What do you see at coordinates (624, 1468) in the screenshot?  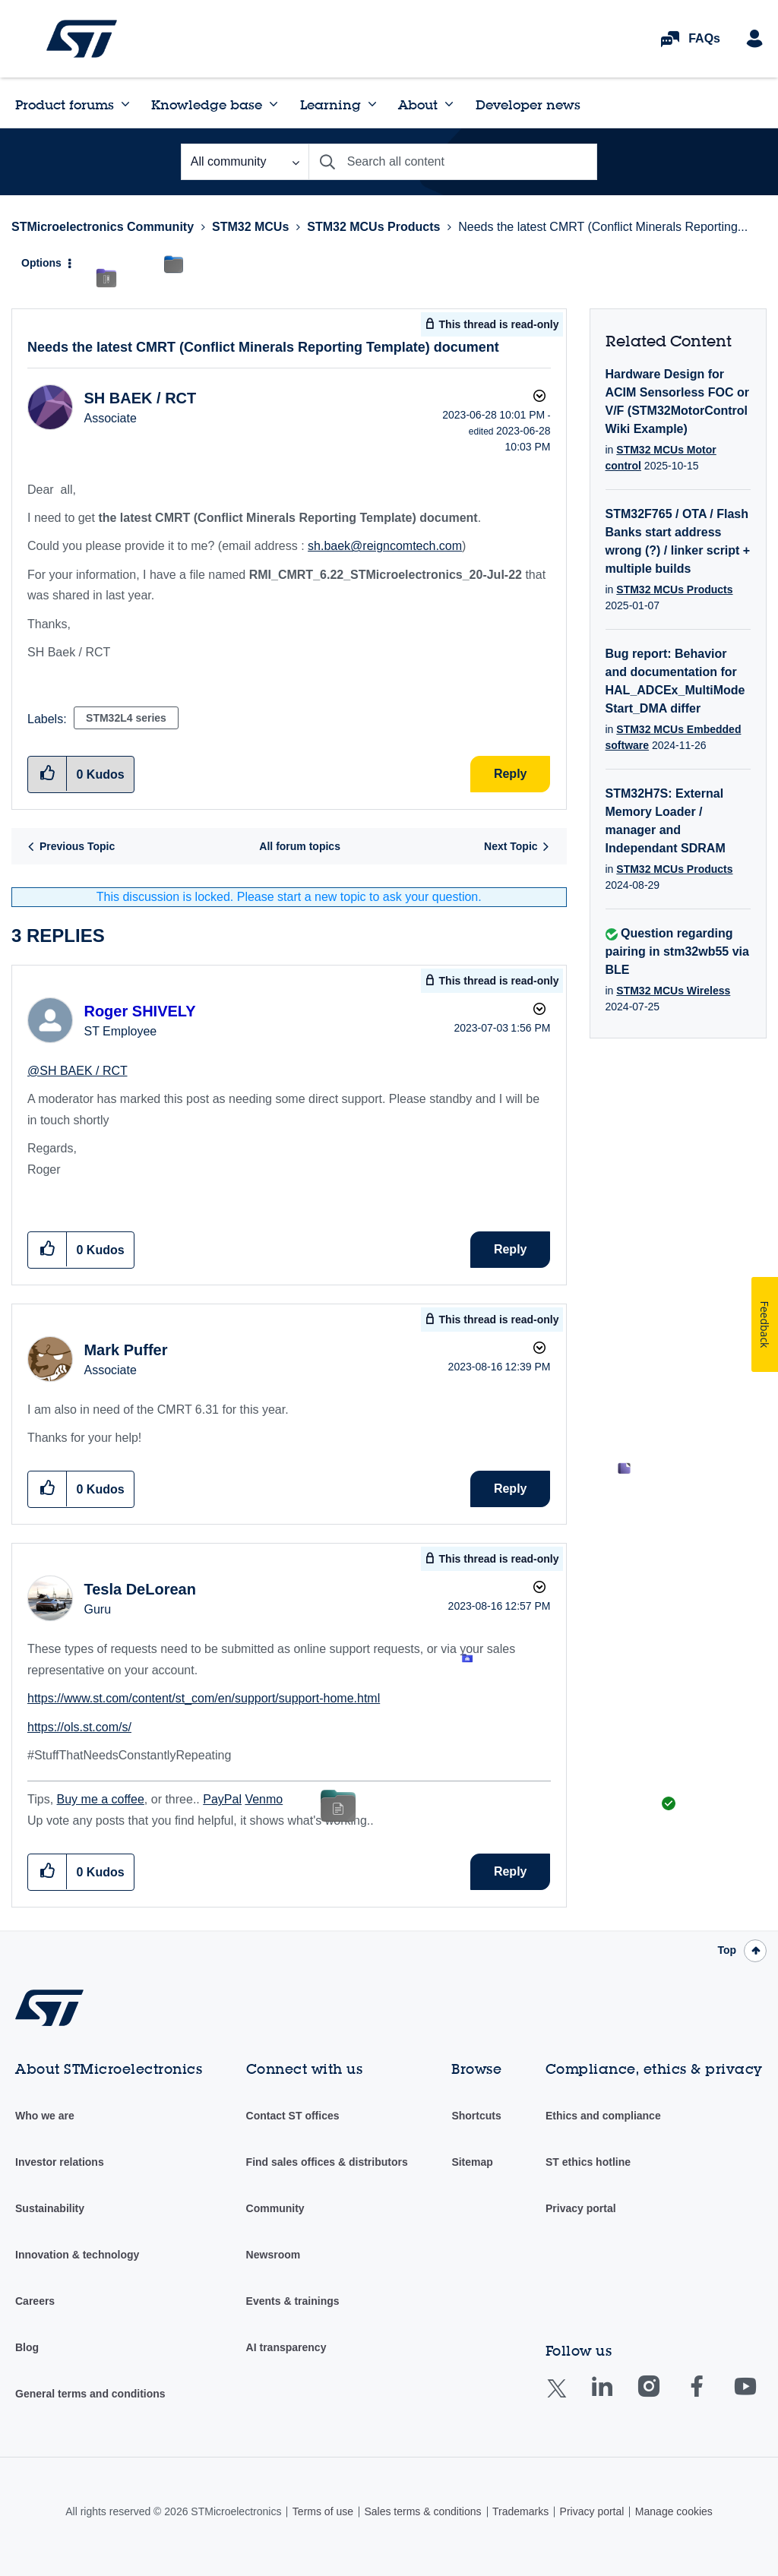 I see `change desktop wallpaper settings` at bounding box center [624, 1468].